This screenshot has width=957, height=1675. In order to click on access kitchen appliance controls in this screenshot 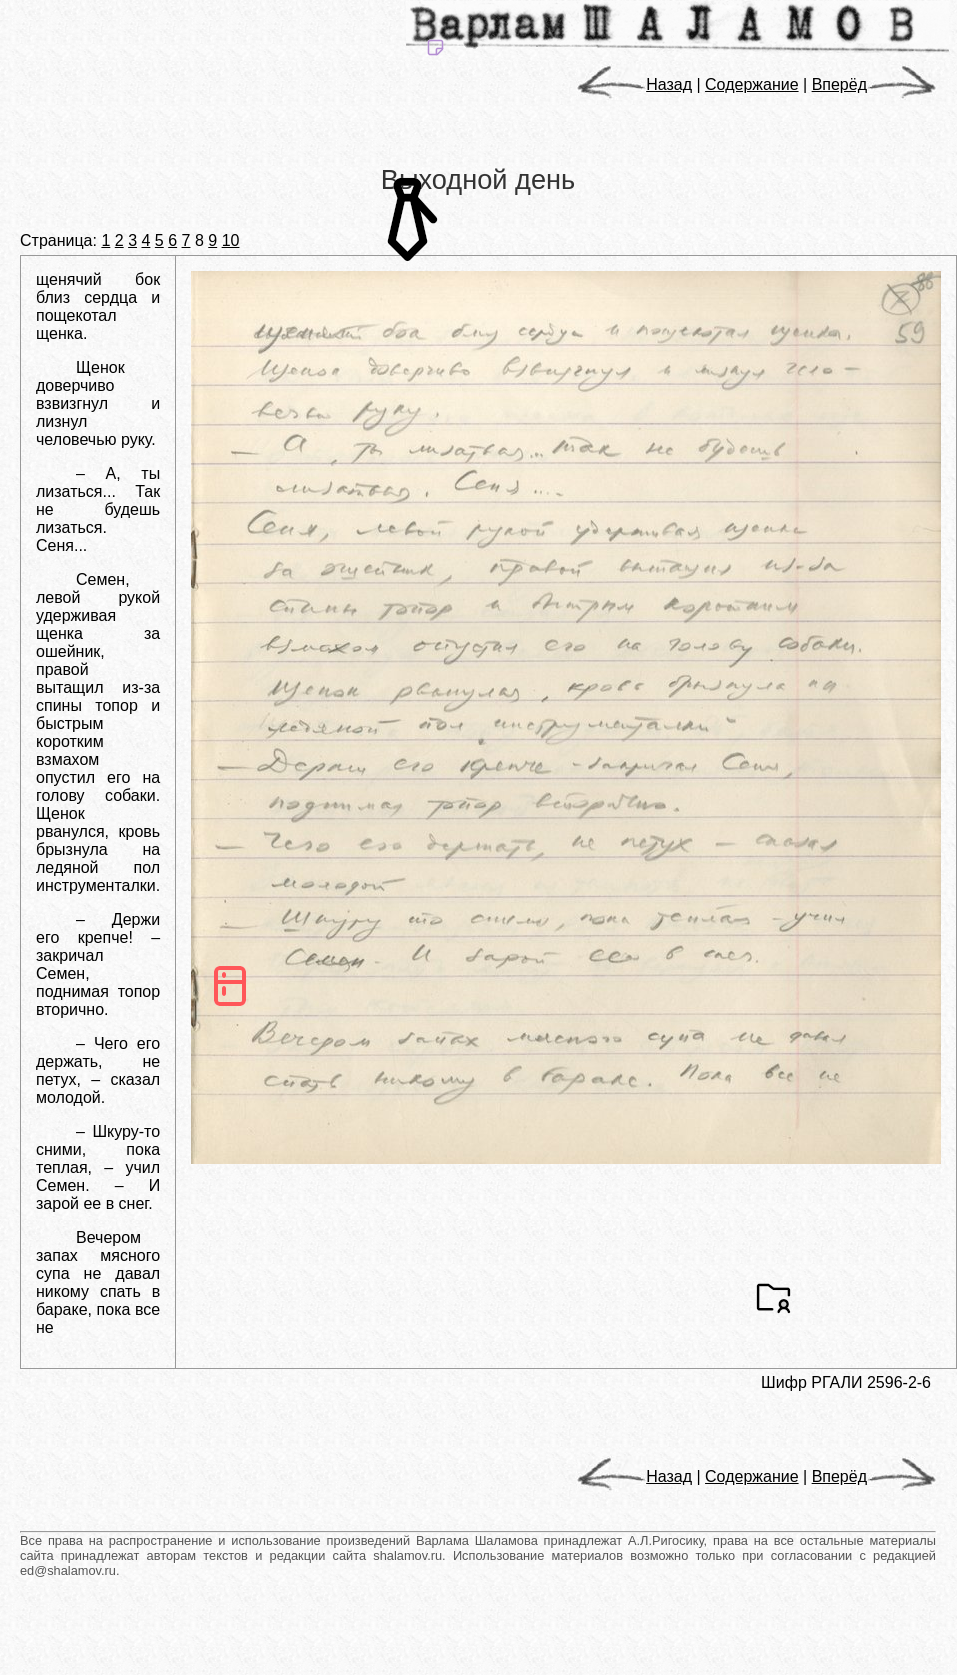, I will do `click(230, 986)`.